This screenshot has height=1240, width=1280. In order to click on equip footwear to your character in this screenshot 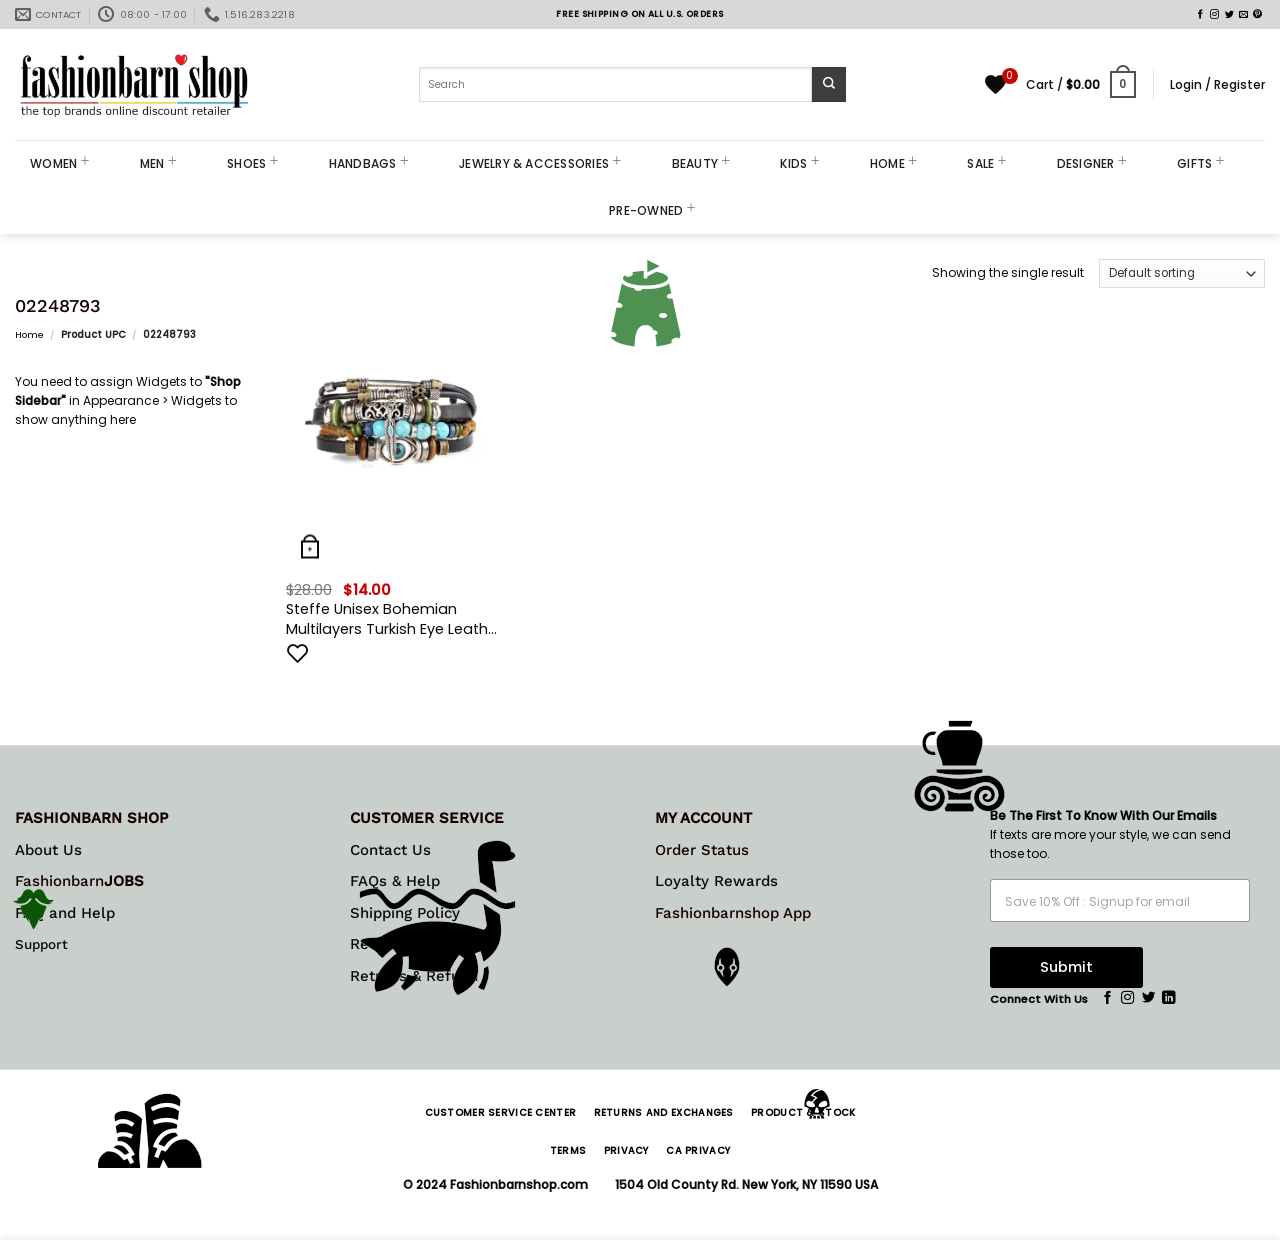, I will do `click(149, 1131)`.